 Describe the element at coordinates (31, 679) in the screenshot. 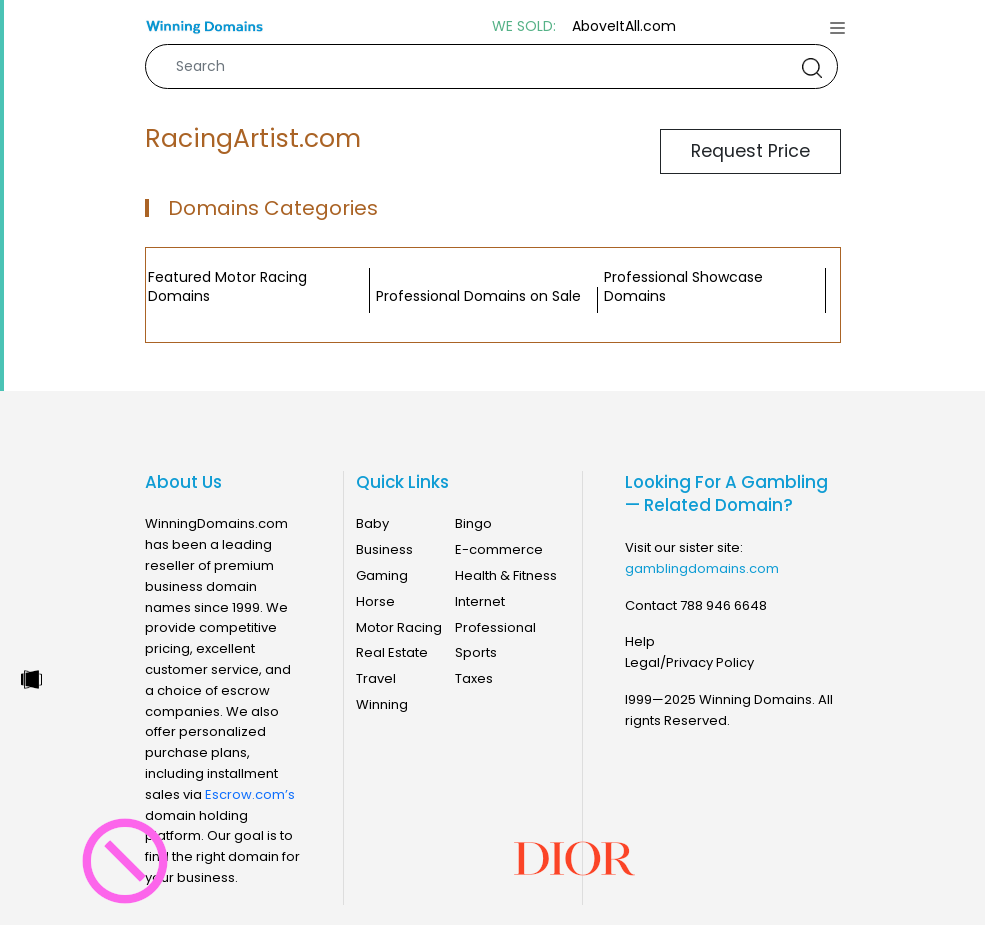

I see `reveal.js presentation framework logo` at that location.